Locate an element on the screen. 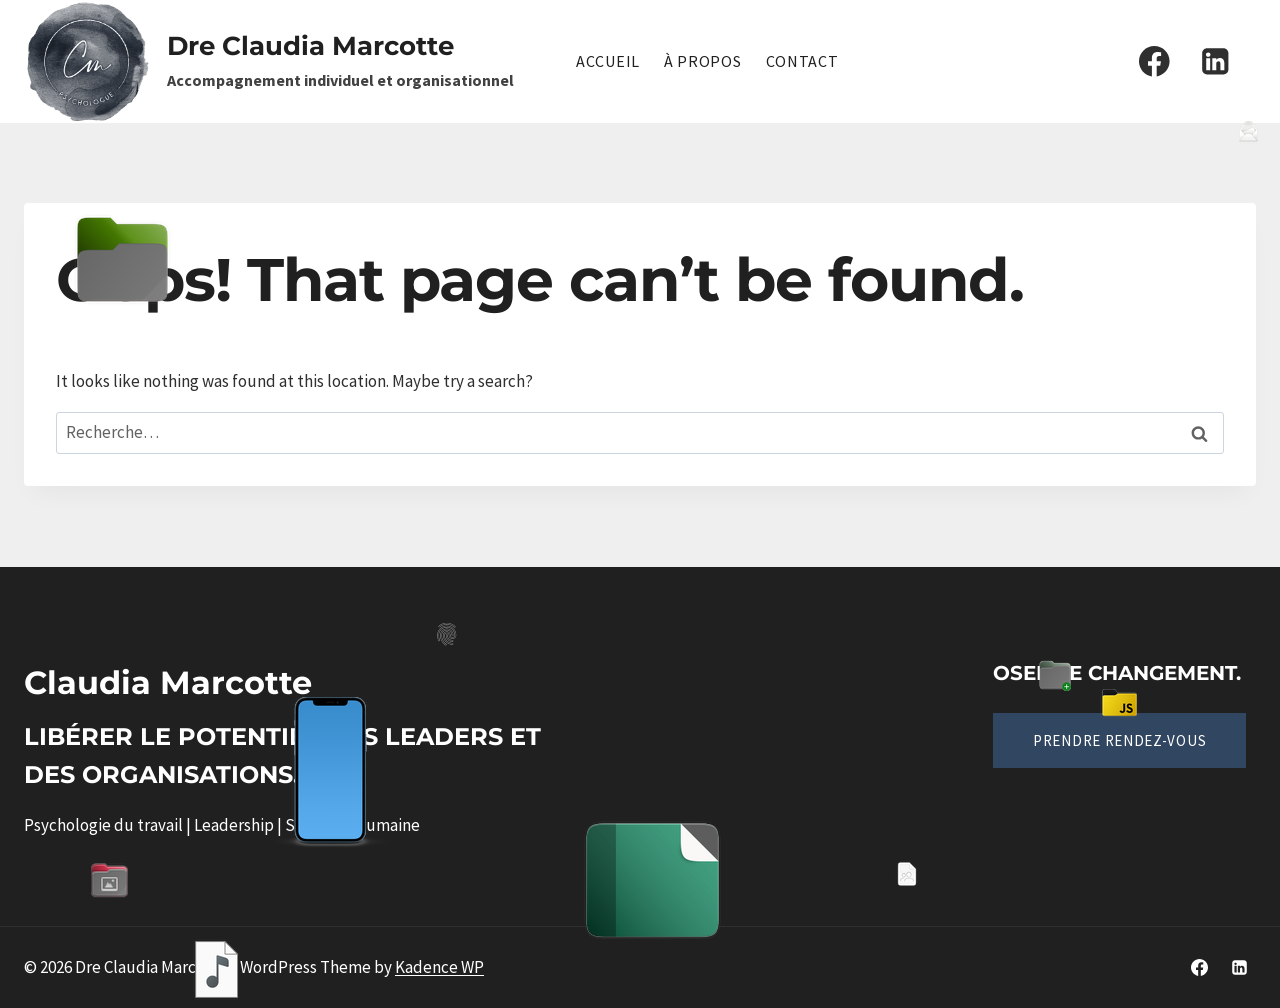 This screenshot has height=1008, width=1280. authenticate with biometric fingerprint is located at coordinates (447, 634).